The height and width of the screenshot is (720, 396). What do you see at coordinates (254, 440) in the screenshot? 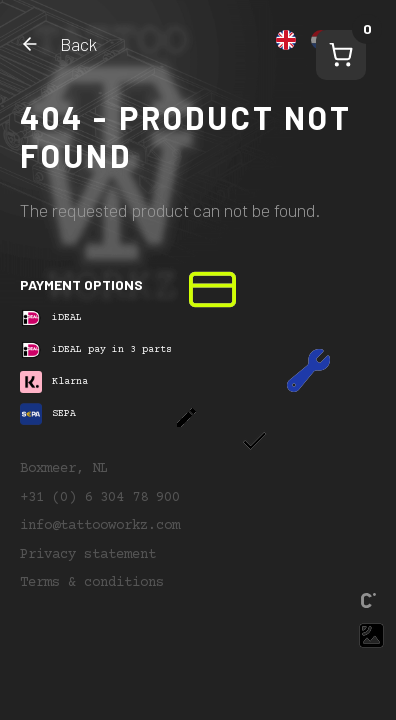
I see `confirm or submit an action` at bounding box center [254, 440].